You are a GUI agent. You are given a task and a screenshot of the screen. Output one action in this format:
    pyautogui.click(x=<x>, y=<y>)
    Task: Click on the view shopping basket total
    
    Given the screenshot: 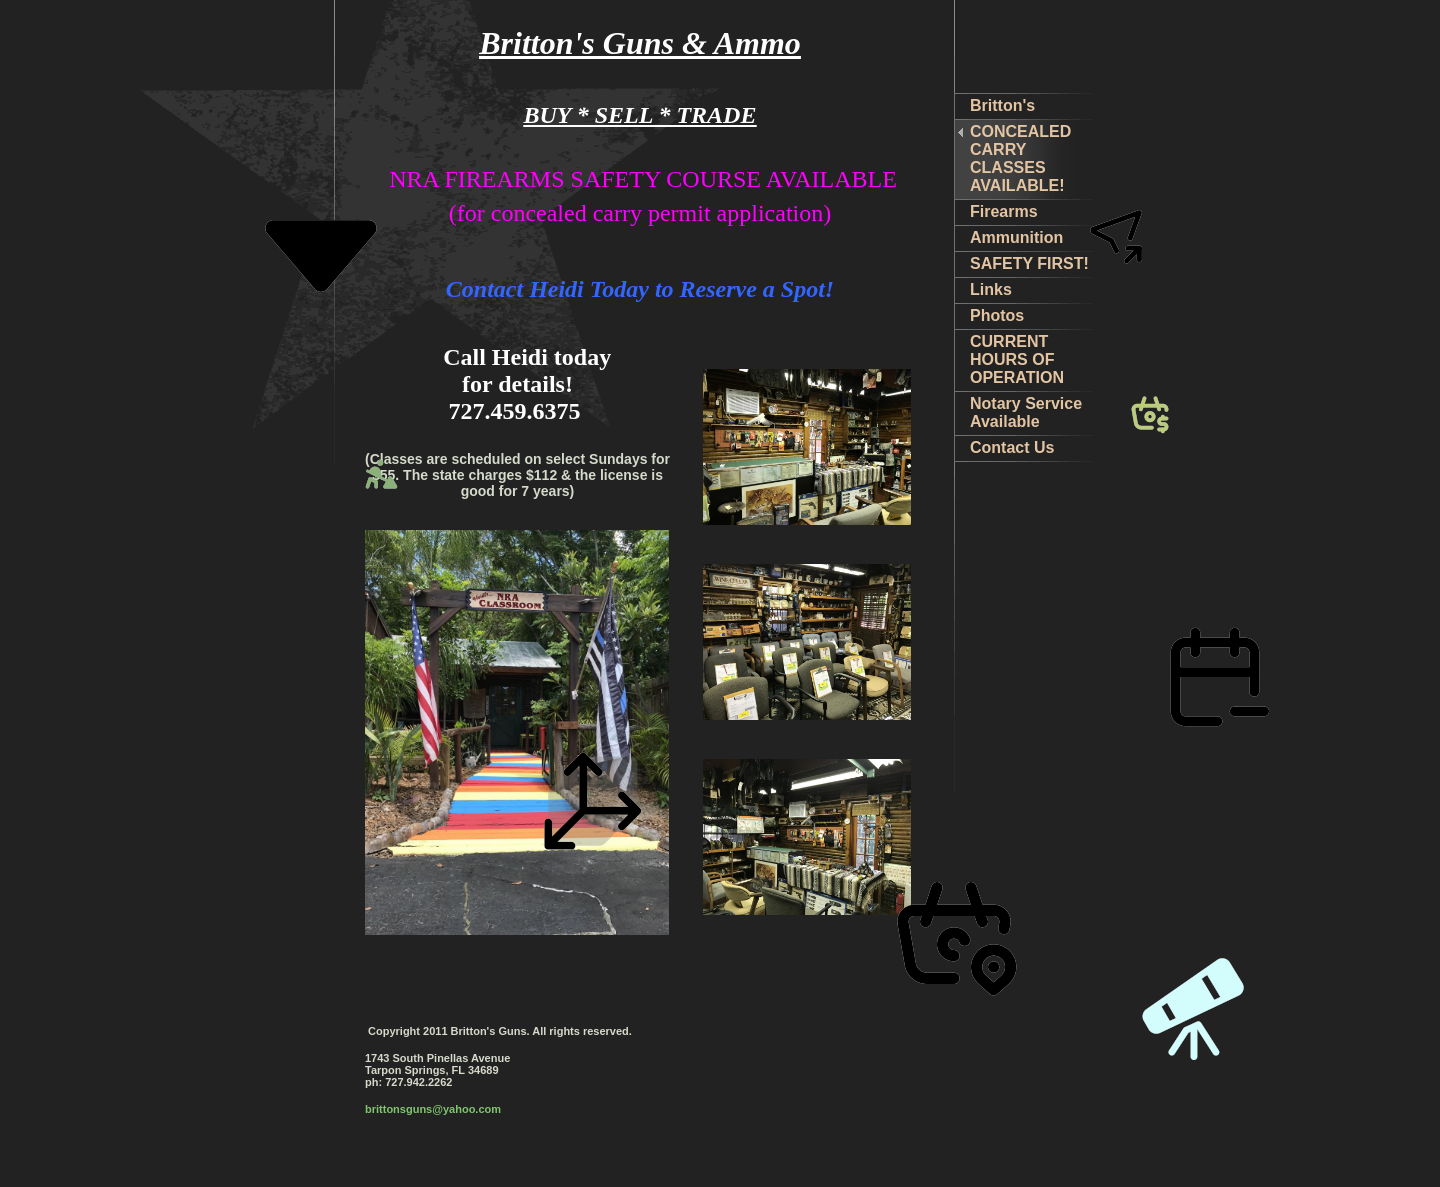 What is the action you would take?
    pyautogui.click(x=1150, y=413)
    